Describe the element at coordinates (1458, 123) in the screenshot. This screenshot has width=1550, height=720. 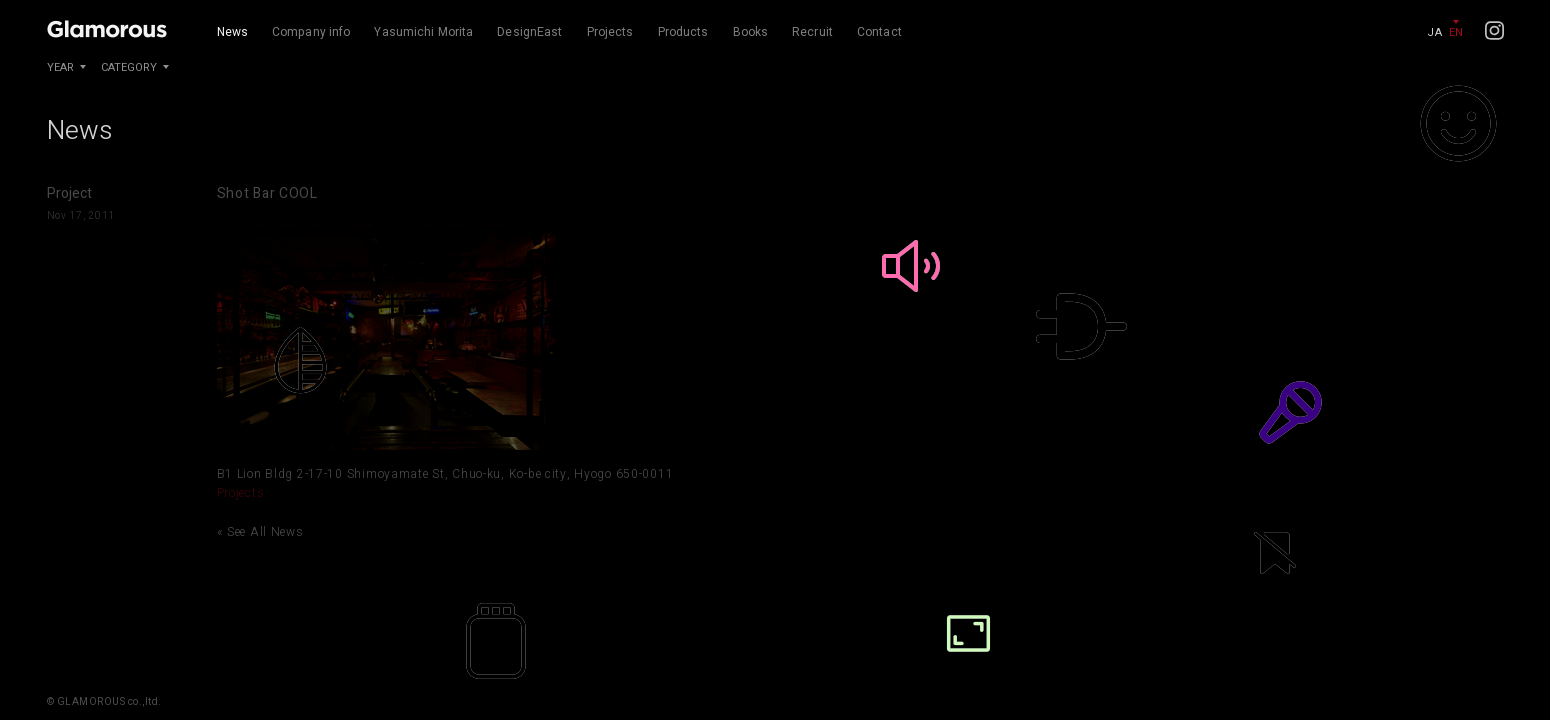
I see `add an emoji or reaction` at that location.